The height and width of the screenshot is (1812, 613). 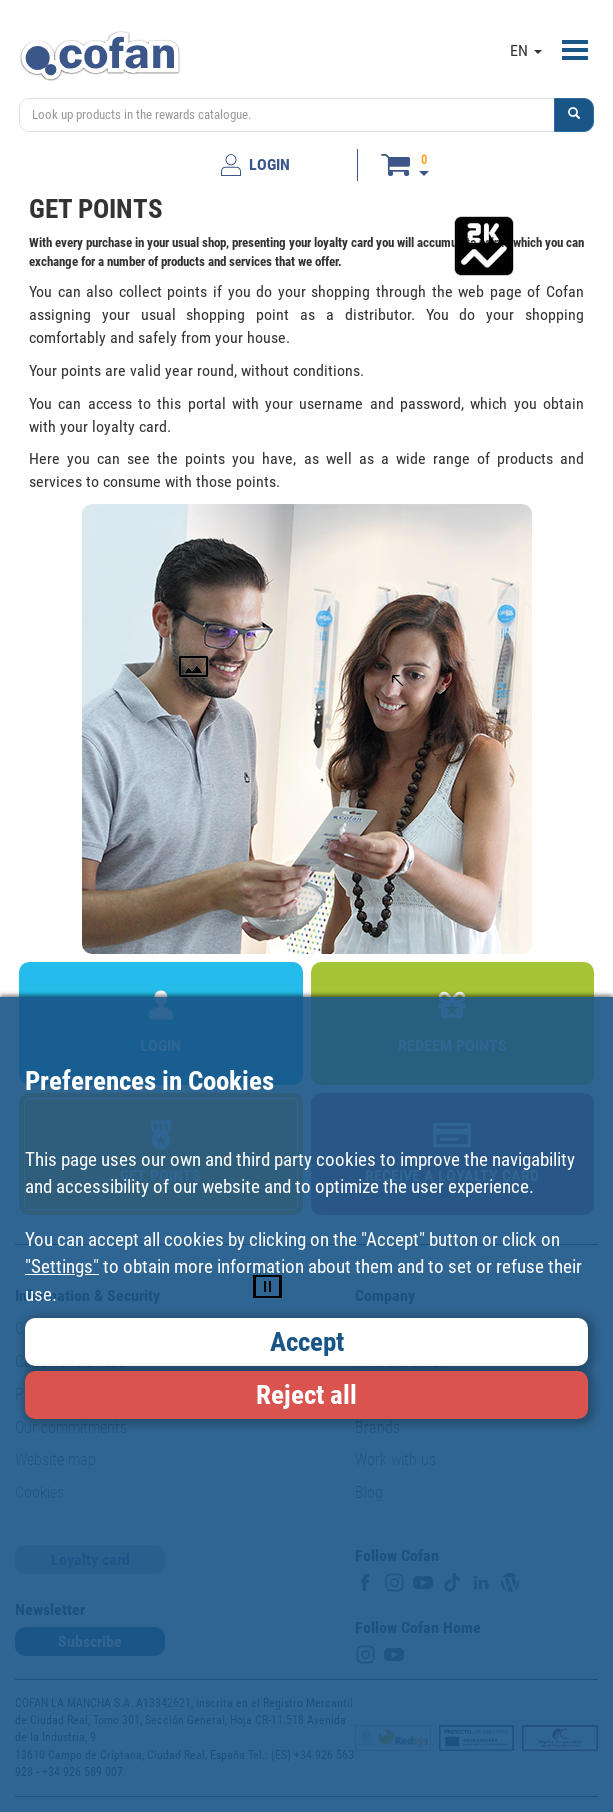 I want to click on view panorama or wide-angle photo, so click(x=193, y=666).